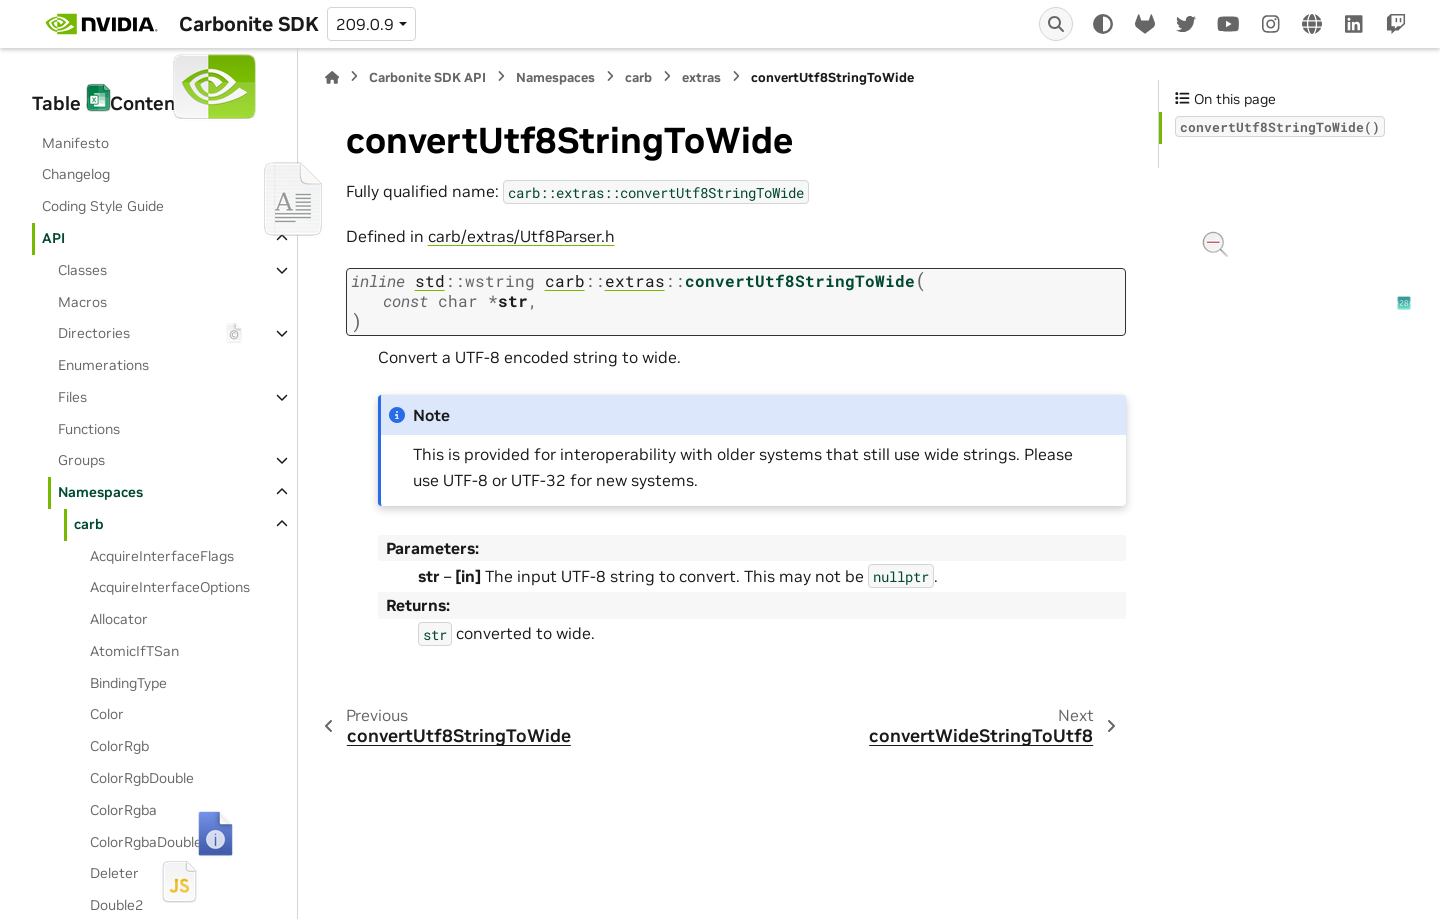  What do you see at coordinates (214, 86) in the screenshot?
I see `open nvidia graphics card settings` at bounding box center [214, 86].